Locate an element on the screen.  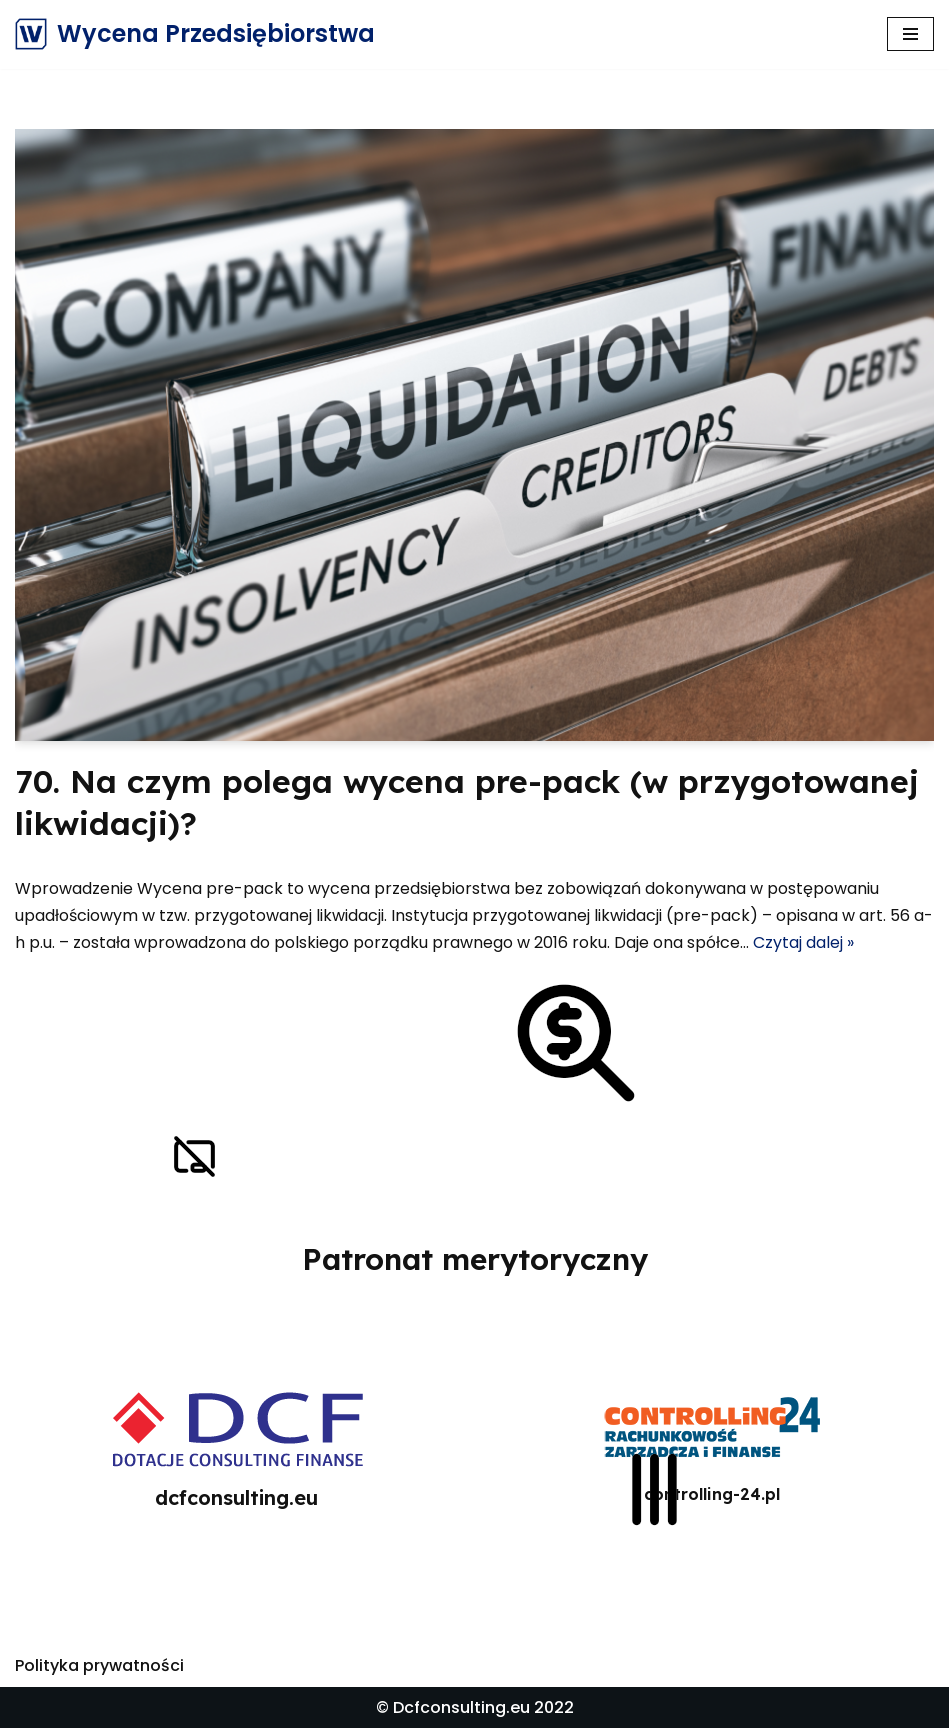
presentation mode disabled is located at coordinates (194, 1156).